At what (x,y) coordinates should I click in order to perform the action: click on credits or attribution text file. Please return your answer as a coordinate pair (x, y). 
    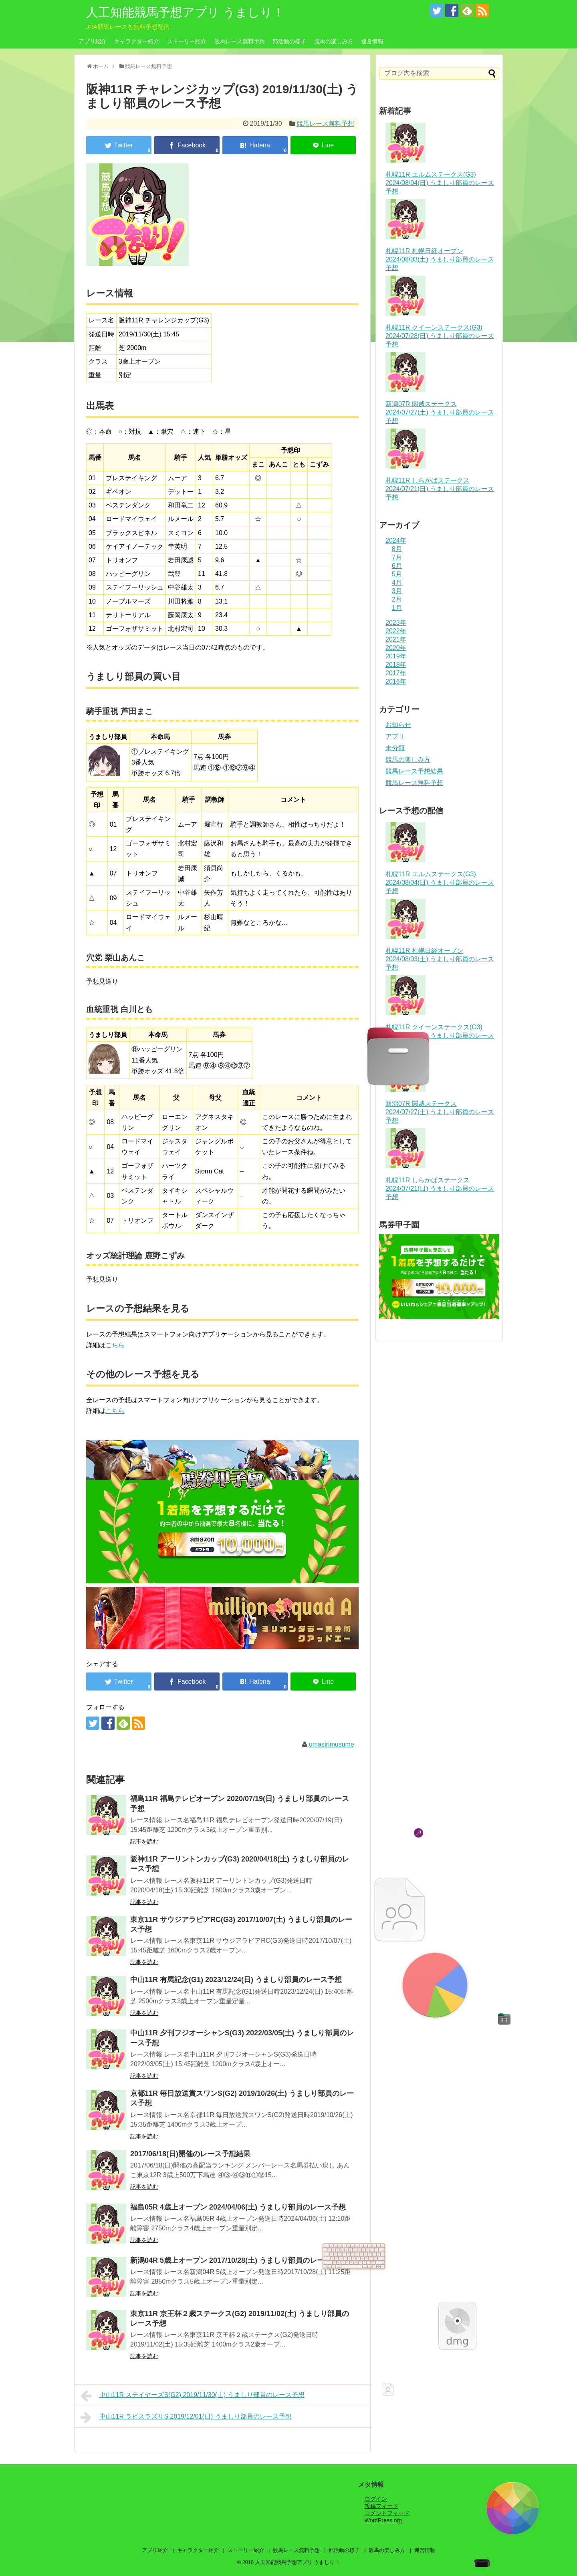
    Looking at the image, I should click on (399, 1910).